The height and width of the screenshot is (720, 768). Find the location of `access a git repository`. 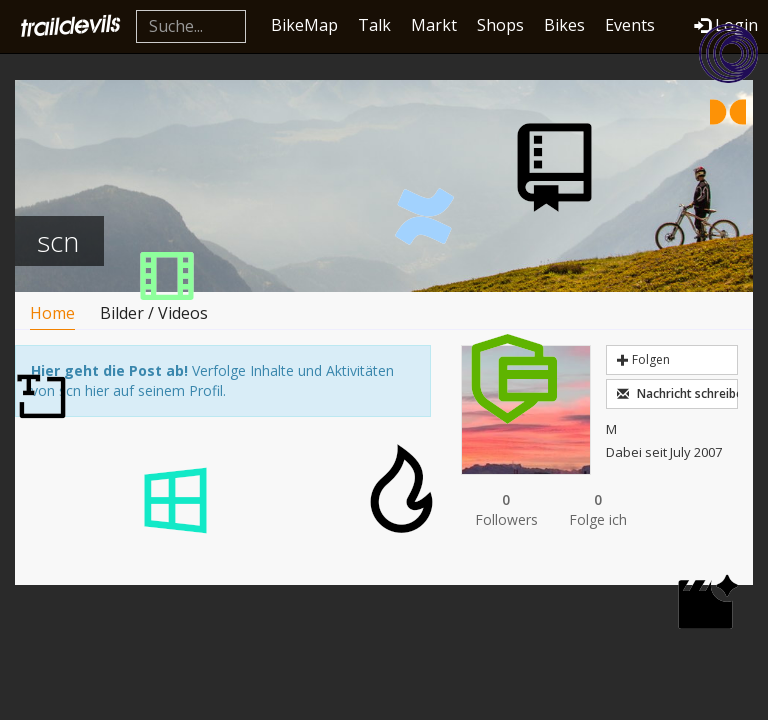

access a git repository is located at coordinates (554, 164).